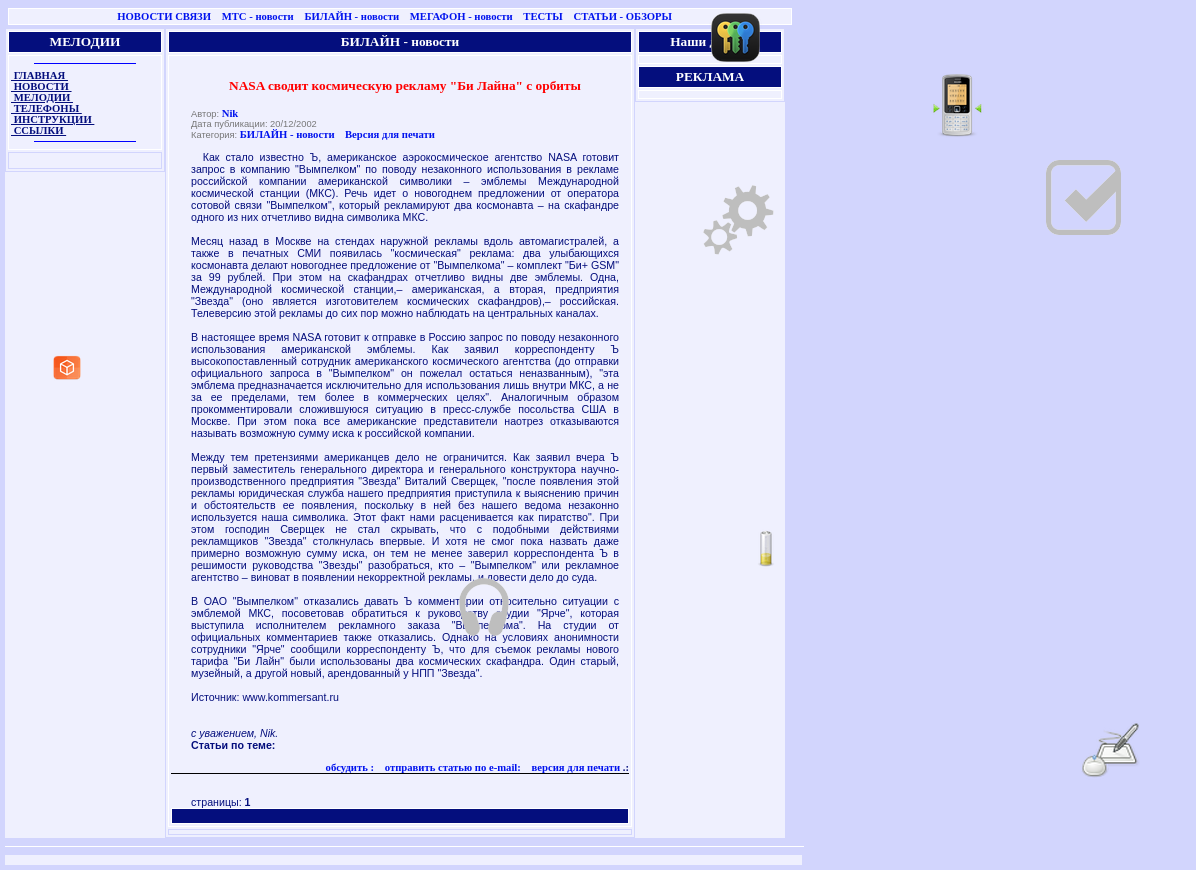  What do you see at coordinates (67, 367) in the screenshot?
I see `open a 3D model file` at bounding box center [67, 367].